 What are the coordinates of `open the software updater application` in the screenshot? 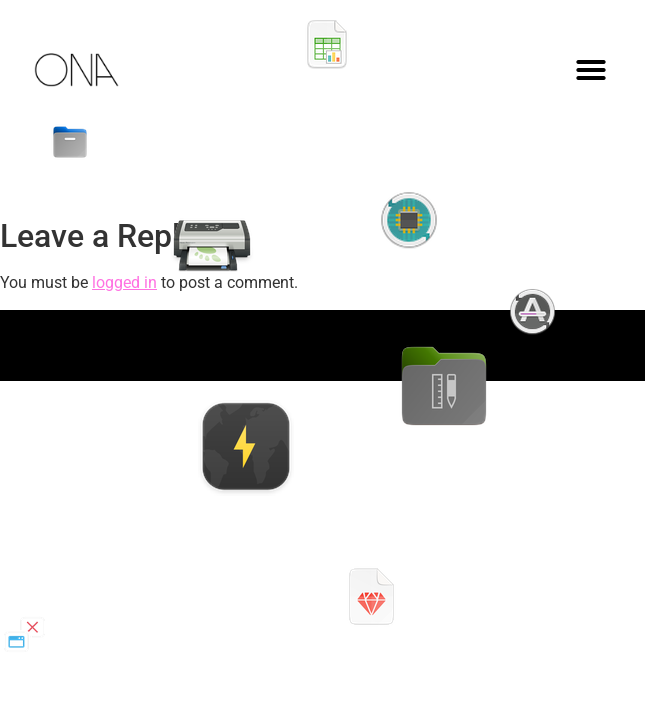 It's located at (532, 311).